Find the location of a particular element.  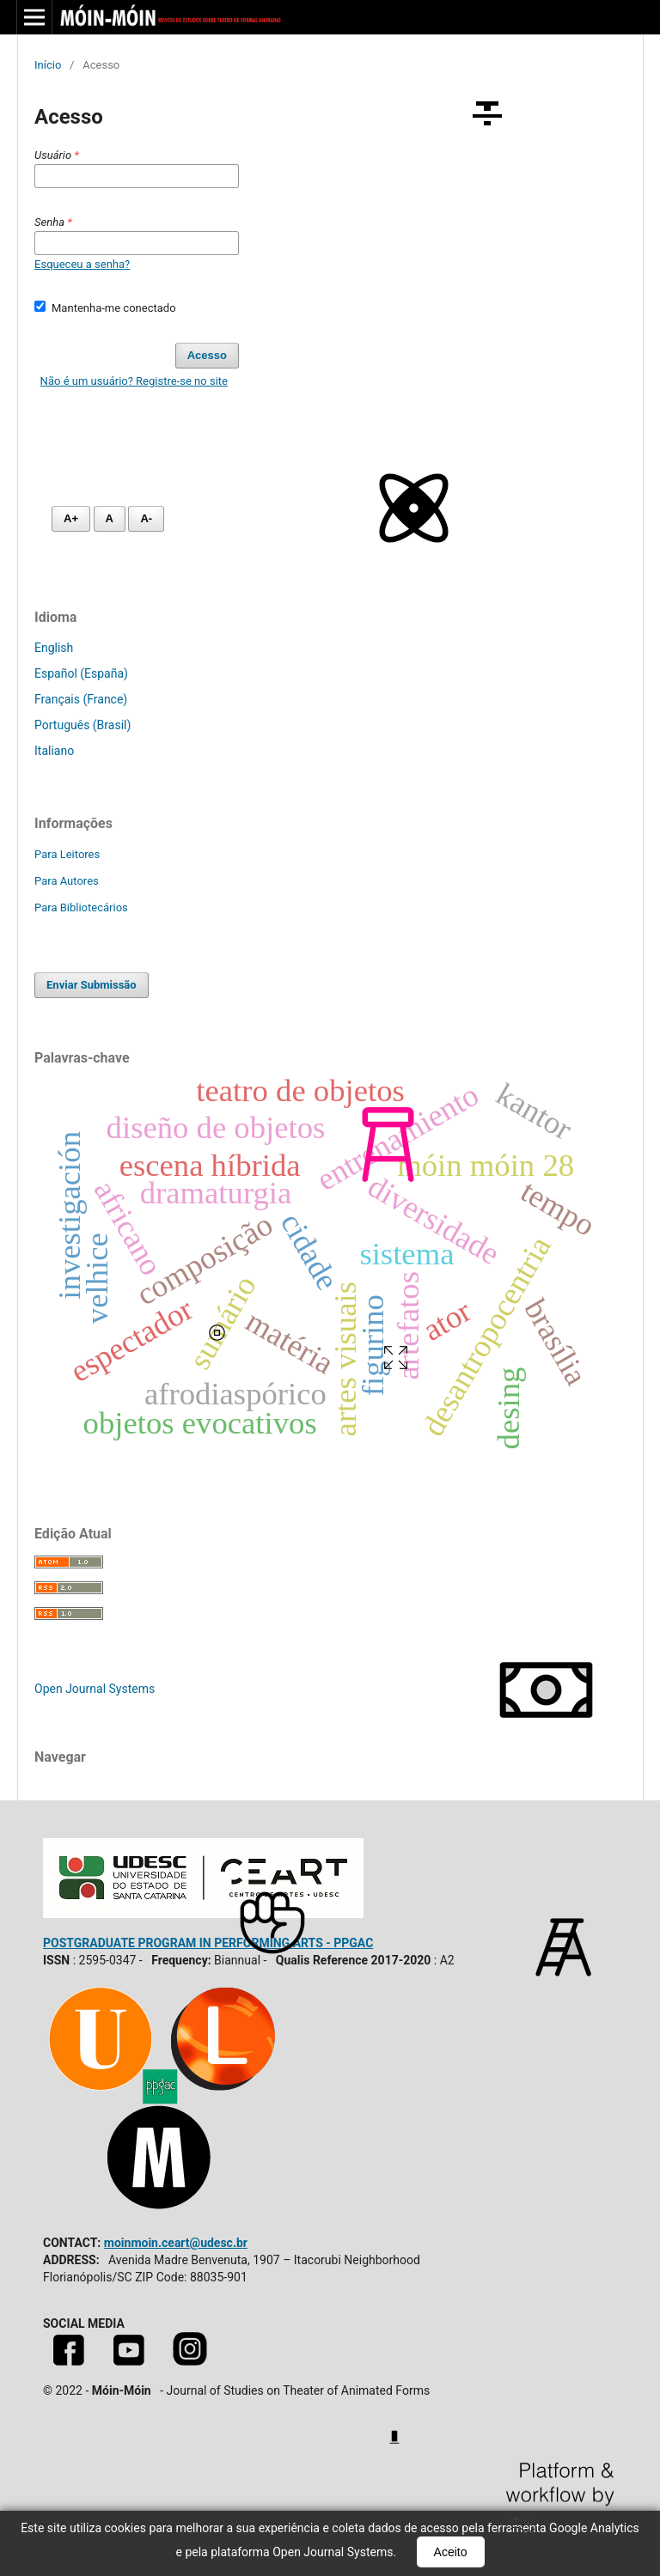

indicates solidarity or support is located at coordinates (272, 1921).